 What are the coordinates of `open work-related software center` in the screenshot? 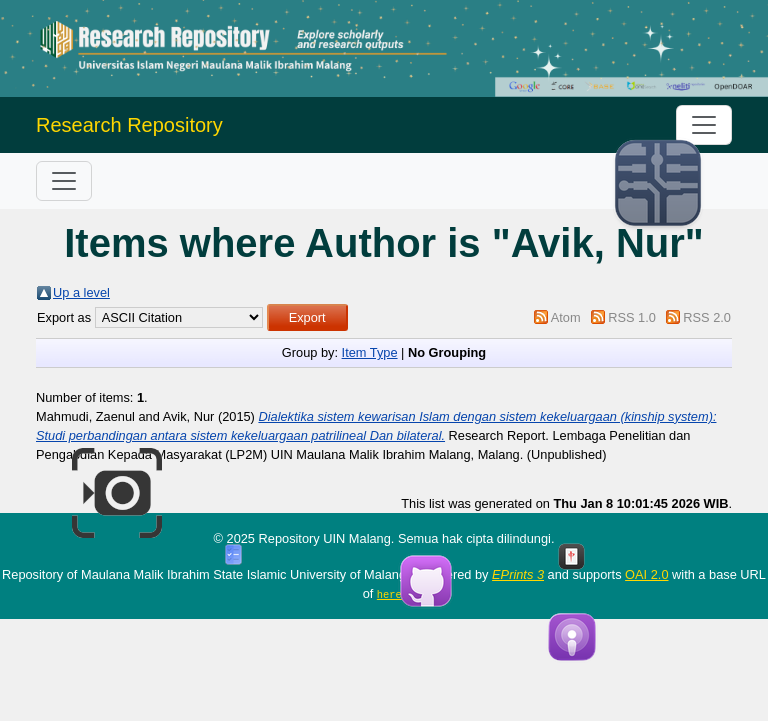 It's located at (233, 554).